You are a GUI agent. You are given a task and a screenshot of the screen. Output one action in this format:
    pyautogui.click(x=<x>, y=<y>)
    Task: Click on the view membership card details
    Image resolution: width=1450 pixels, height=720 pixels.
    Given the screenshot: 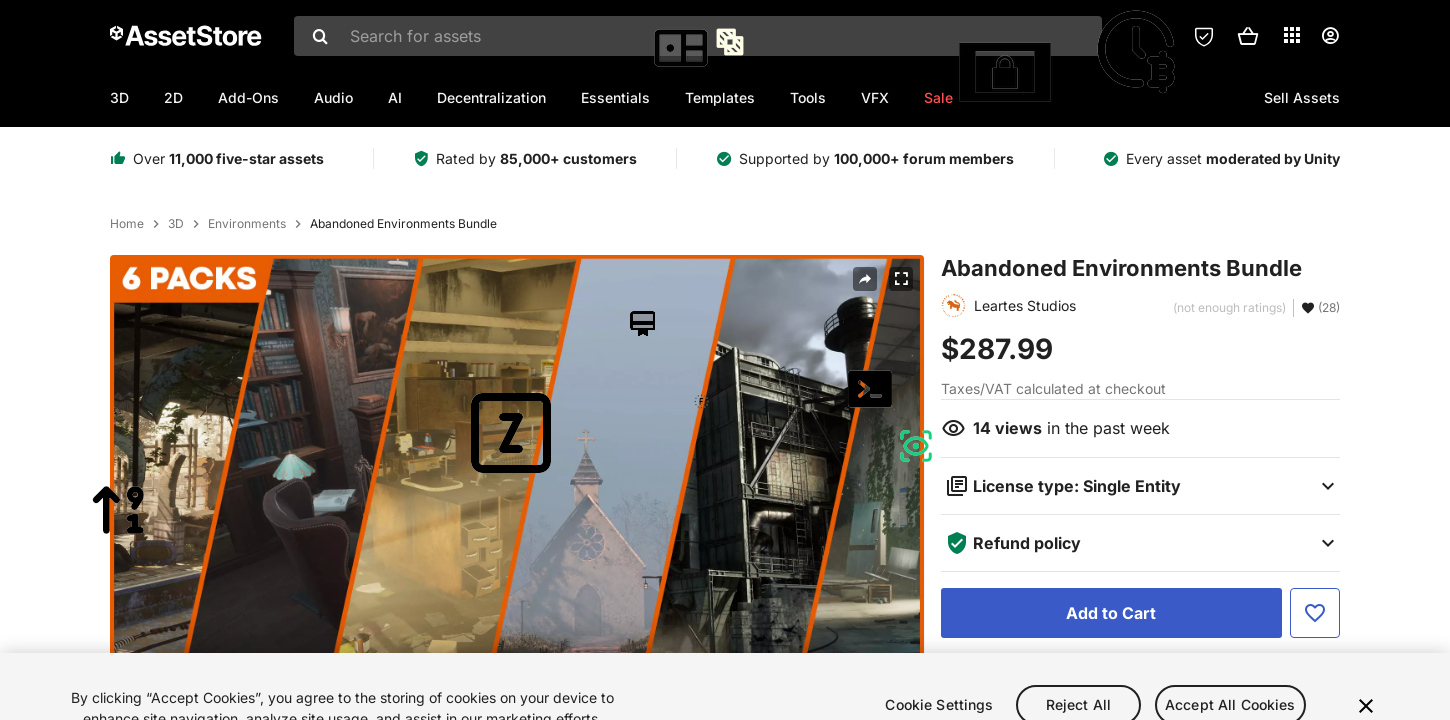 What is the action you would take?
    pyautogui.click(x=643, y=324)
    